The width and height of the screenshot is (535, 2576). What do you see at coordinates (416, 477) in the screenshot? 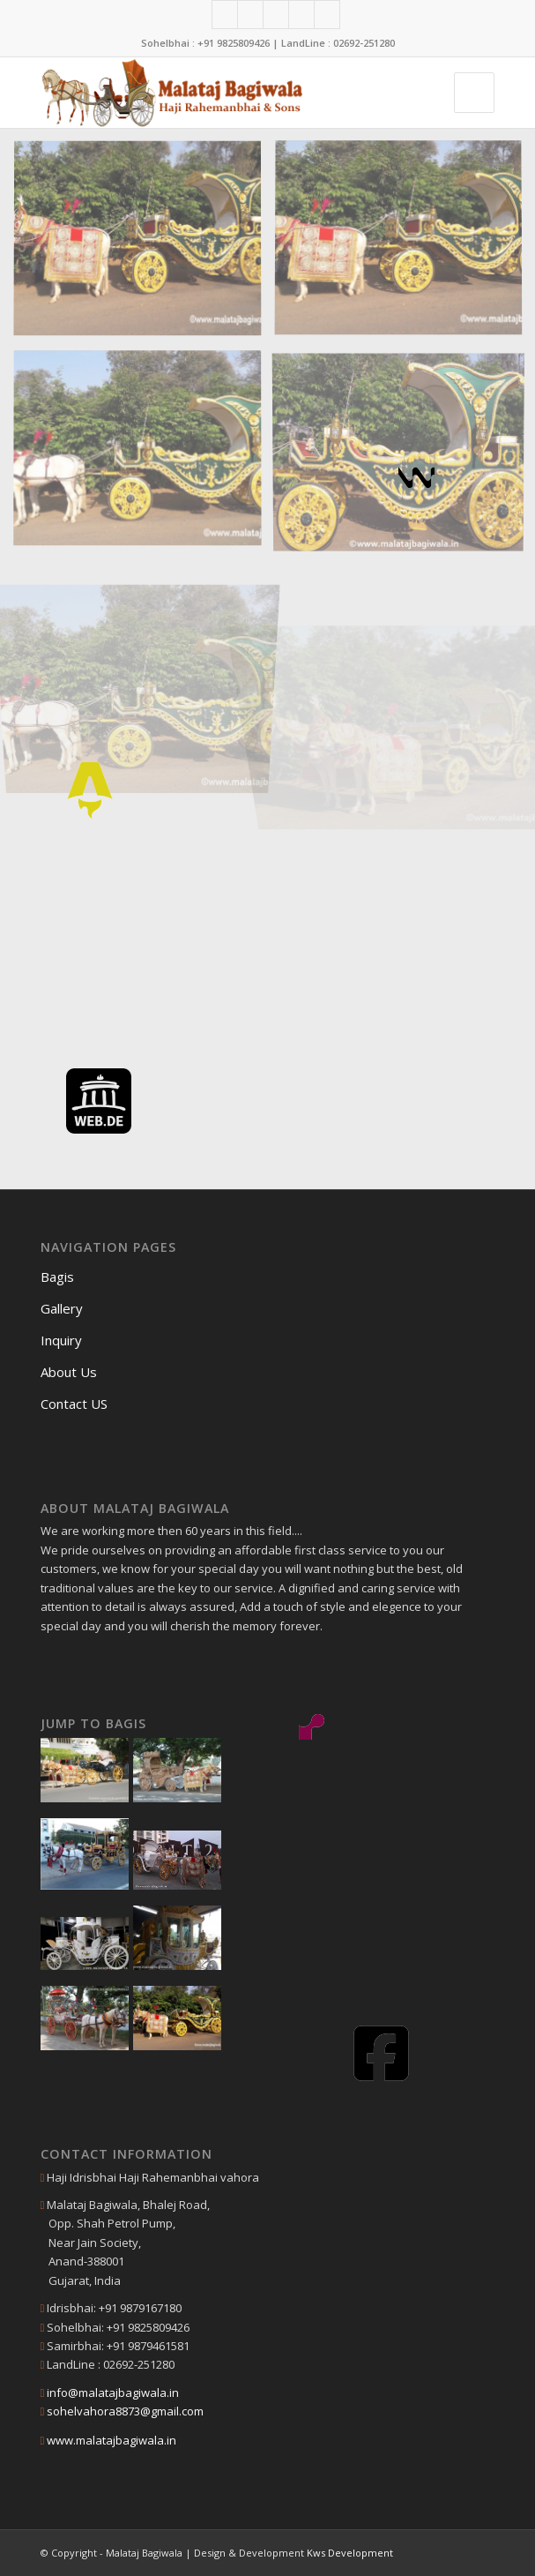
I see `open windsurf code editor` at bounding box center [416, 477].